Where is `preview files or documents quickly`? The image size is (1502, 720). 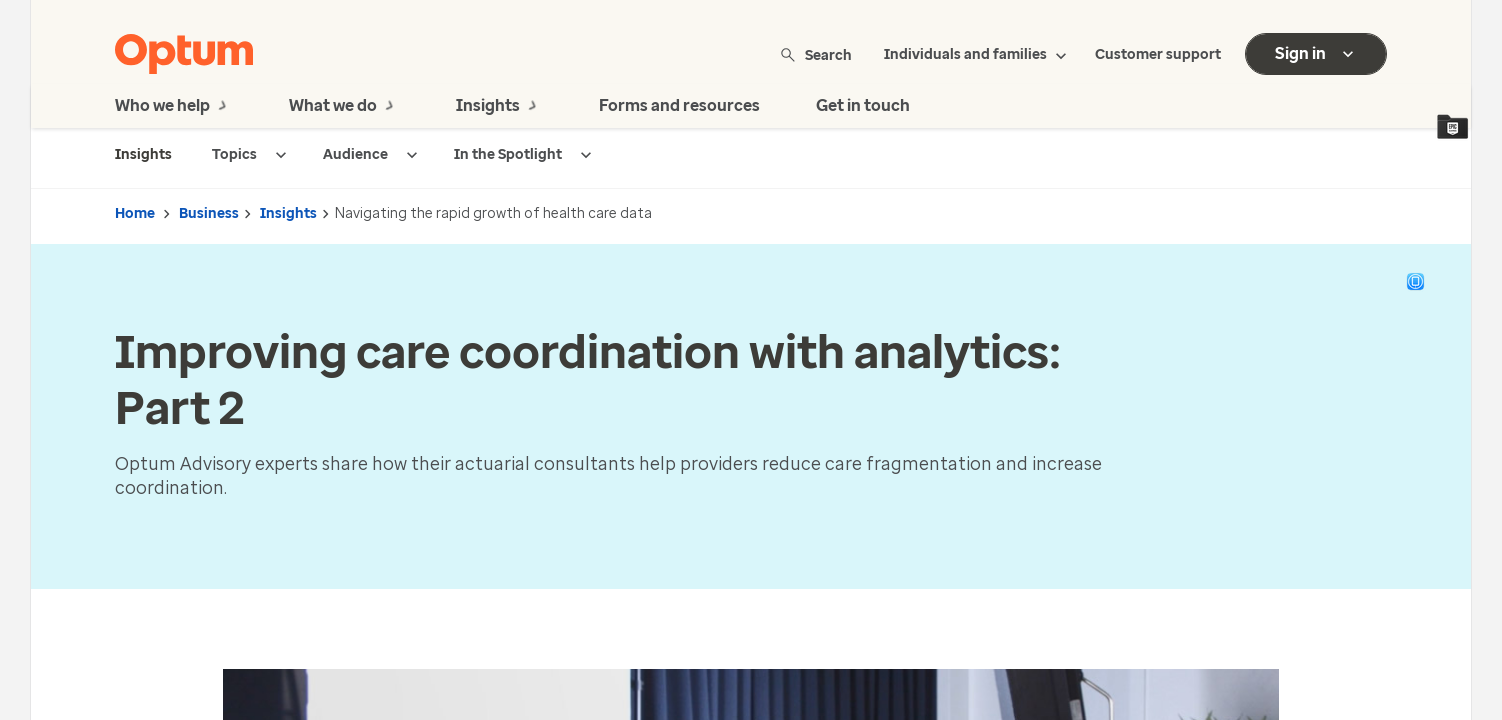
preview files or documents quickly is located at coordinates (1415, 281).